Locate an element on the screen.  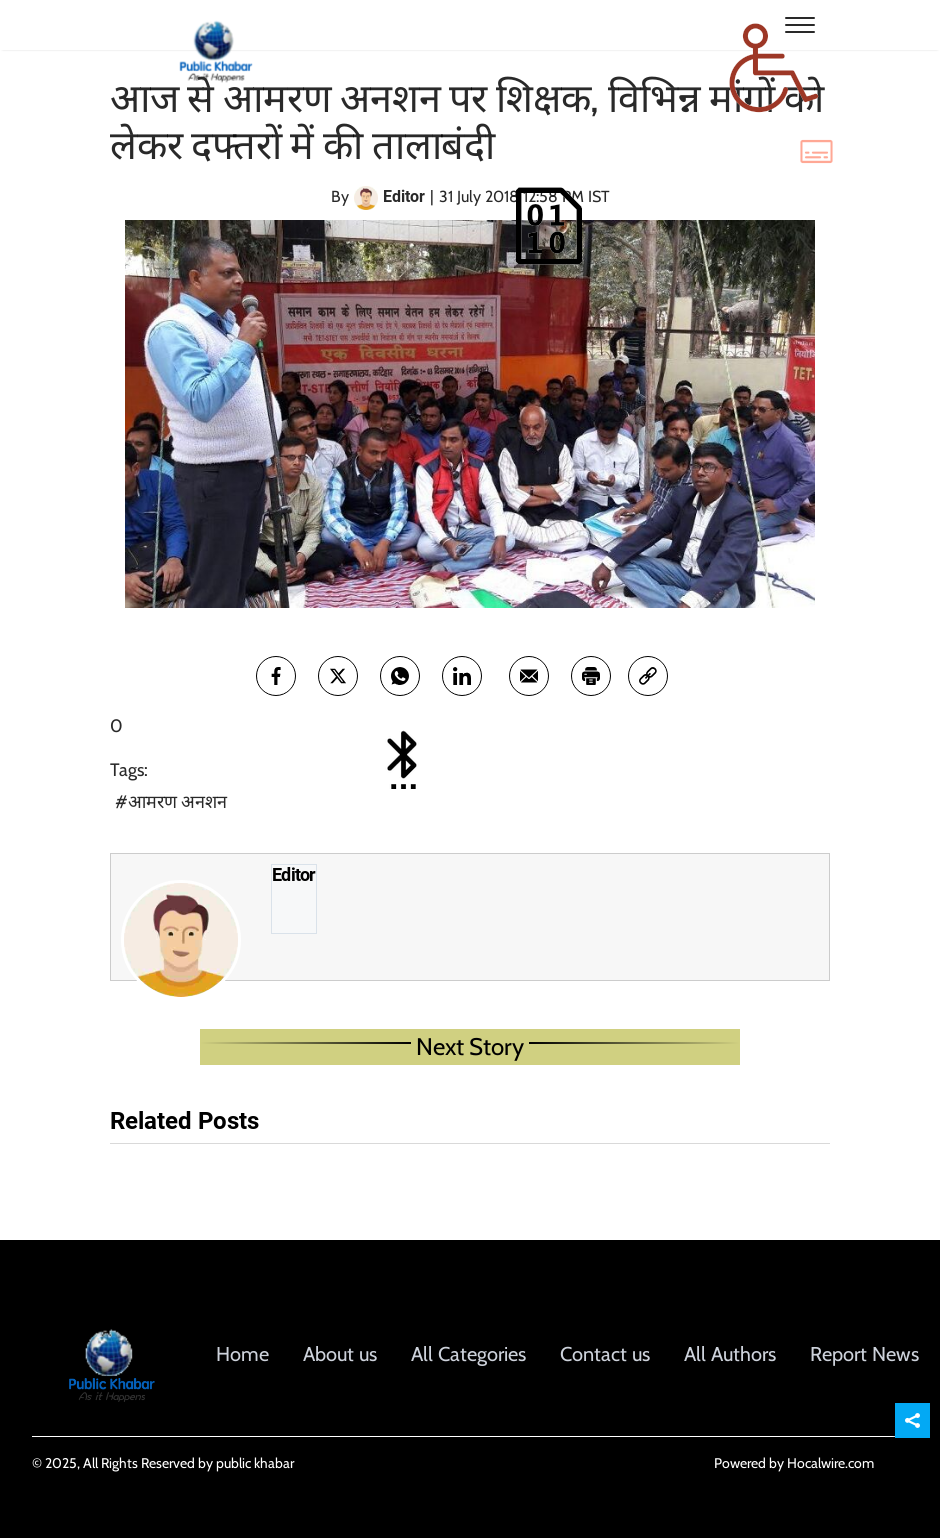
access bluetooth settings is located at coordinates (403, 759).